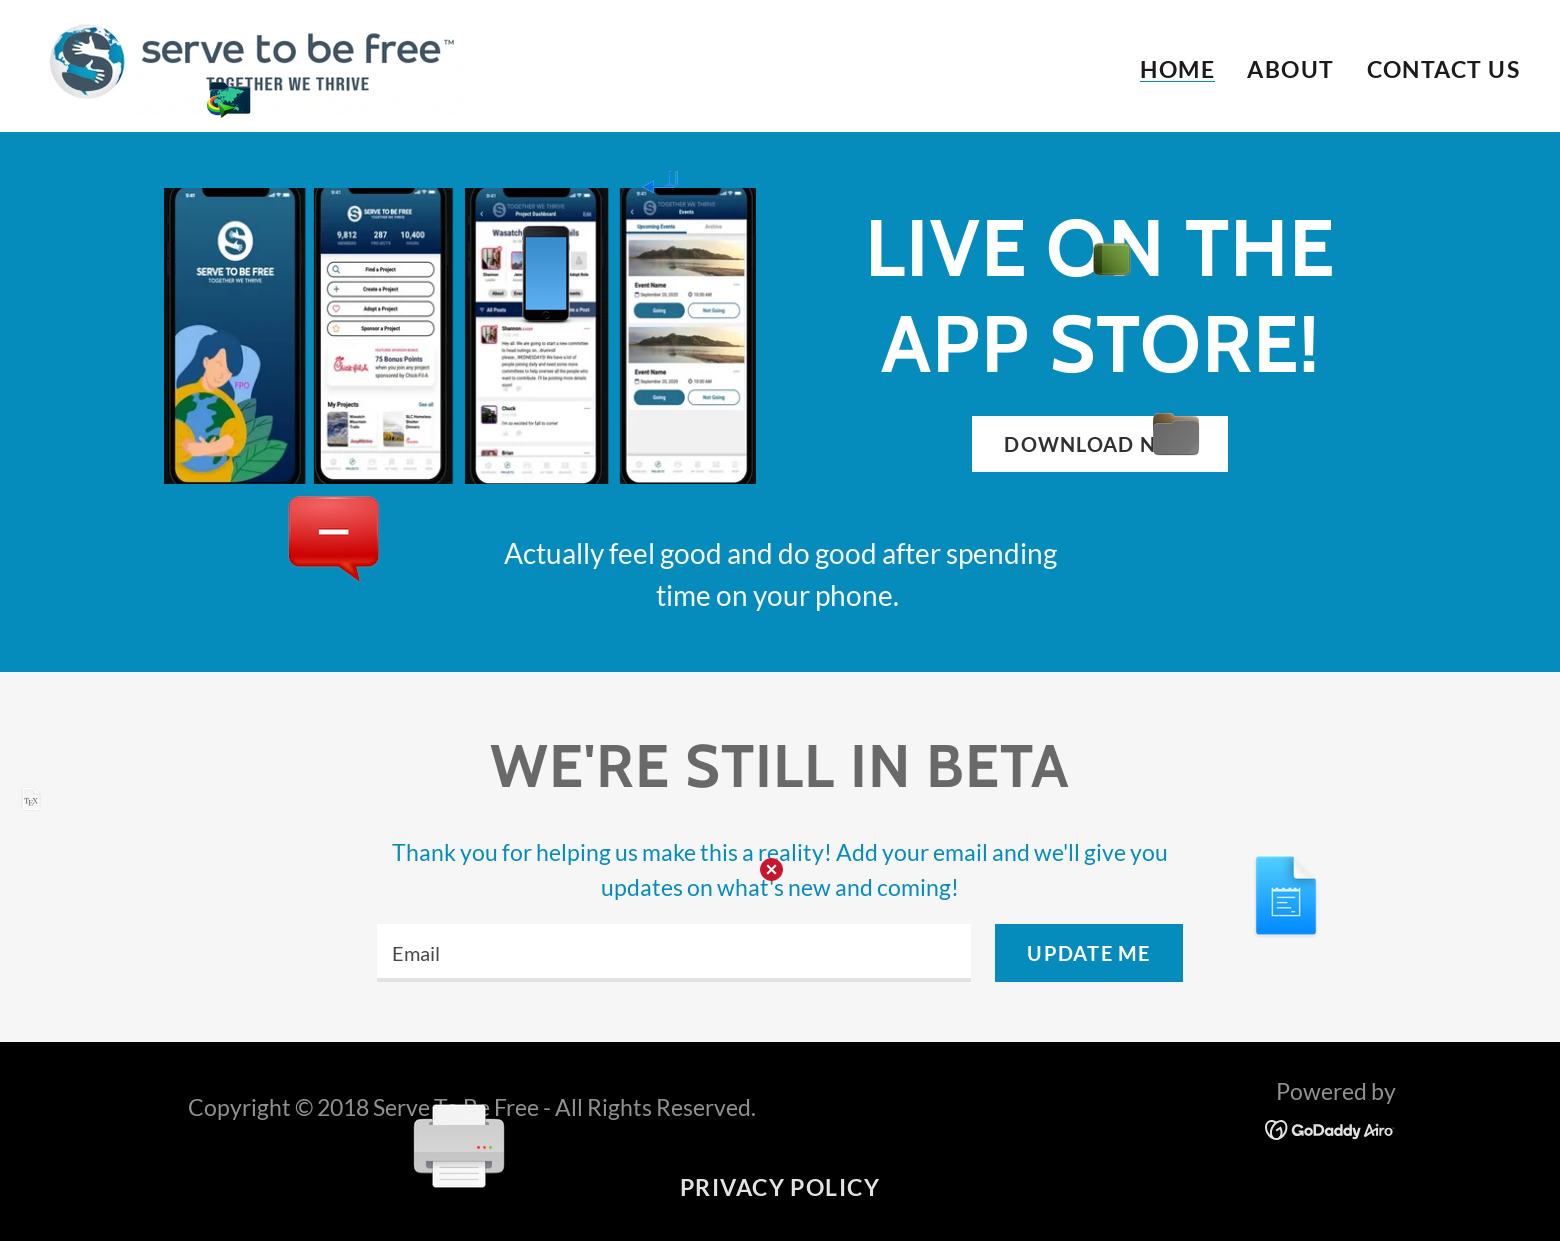 The image size is (1560, 1241). Describe the element at coordinates (546, 275) in the screenshot. I see `indicates a connected iPhone device` at that location.